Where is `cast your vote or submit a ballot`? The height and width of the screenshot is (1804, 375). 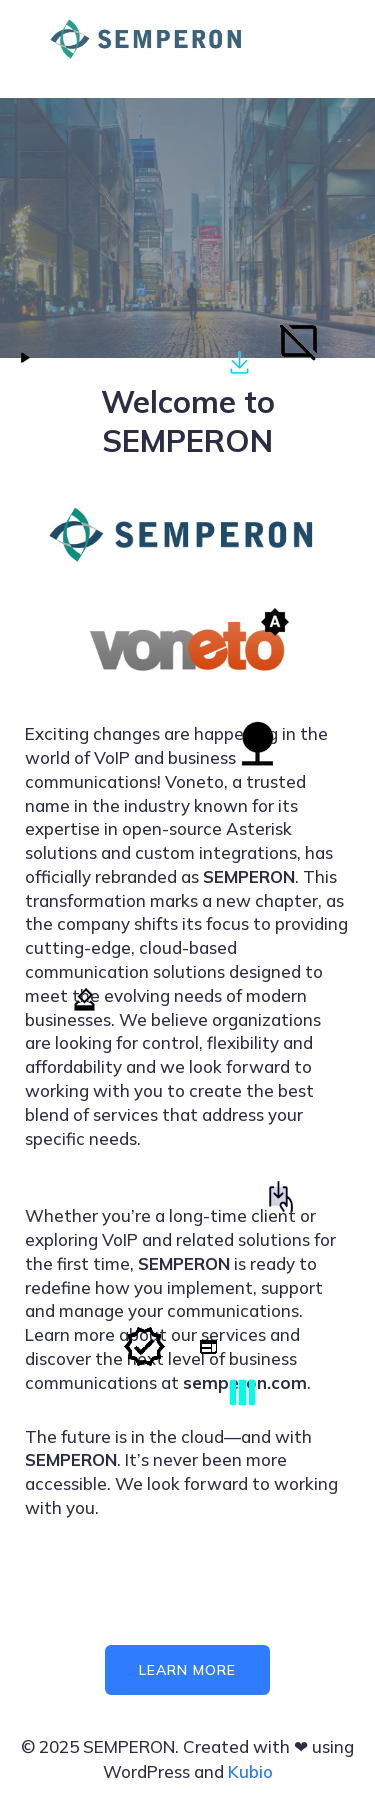 cast your vote or submit a ballot is located at coordinates (84, 999).